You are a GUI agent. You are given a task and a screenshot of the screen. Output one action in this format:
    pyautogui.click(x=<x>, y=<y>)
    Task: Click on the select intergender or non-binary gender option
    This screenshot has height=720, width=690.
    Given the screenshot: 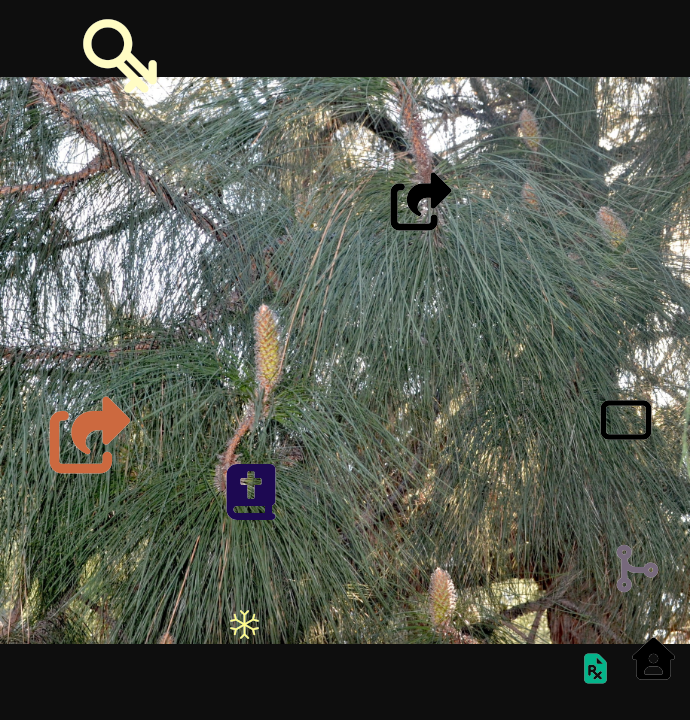 What is the action you would take?
    pyautogui.click(x=120, y=56)
    